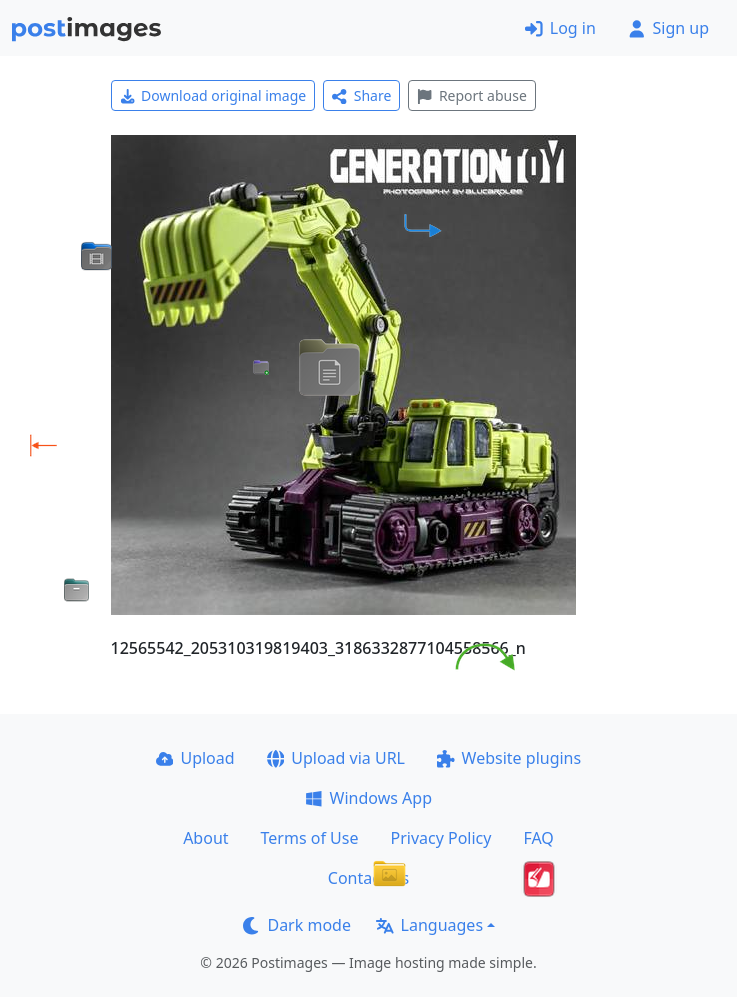  What do you see at coordinates (43, 445) in the screenshot?
I see `go to the first item in a list or sequence` at bounding box center [43, 445].